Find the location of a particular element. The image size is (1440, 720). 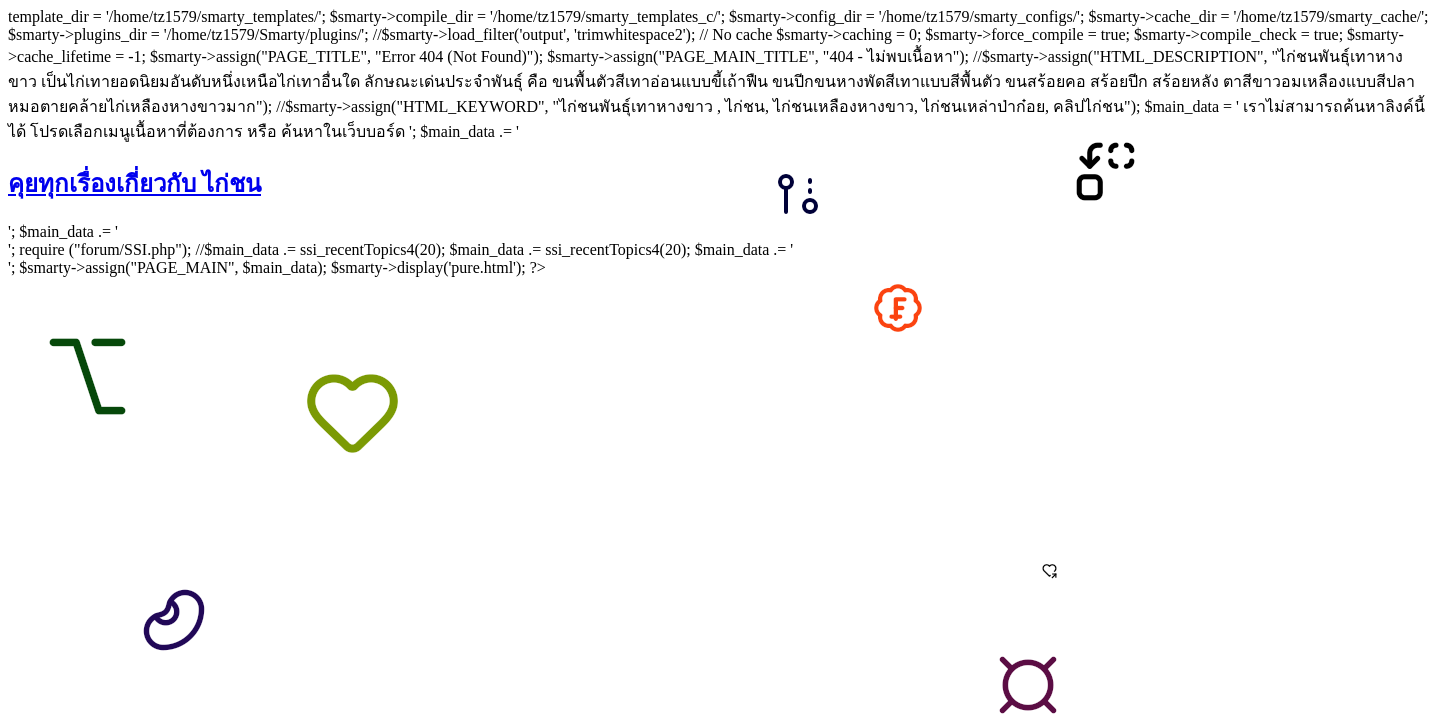

access additional options or settings is located at coordinates (87, 376).